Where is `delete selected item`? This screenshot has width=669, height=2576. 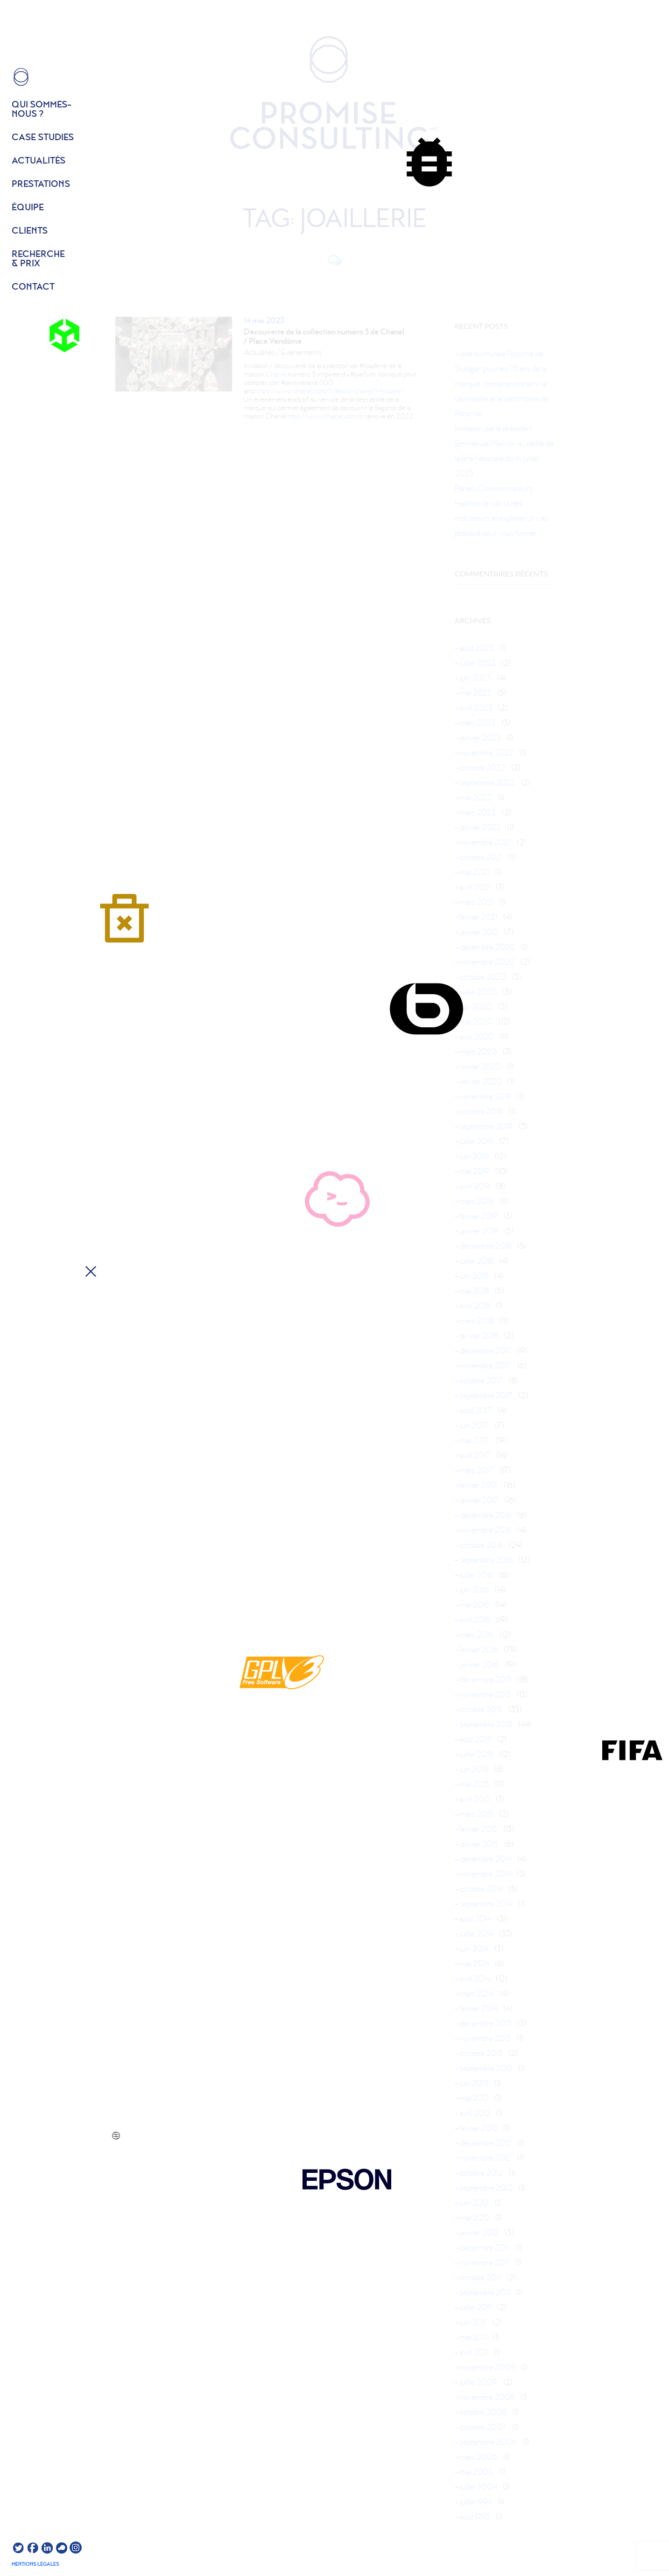
delete selected item is located at coordinates (124, 918).